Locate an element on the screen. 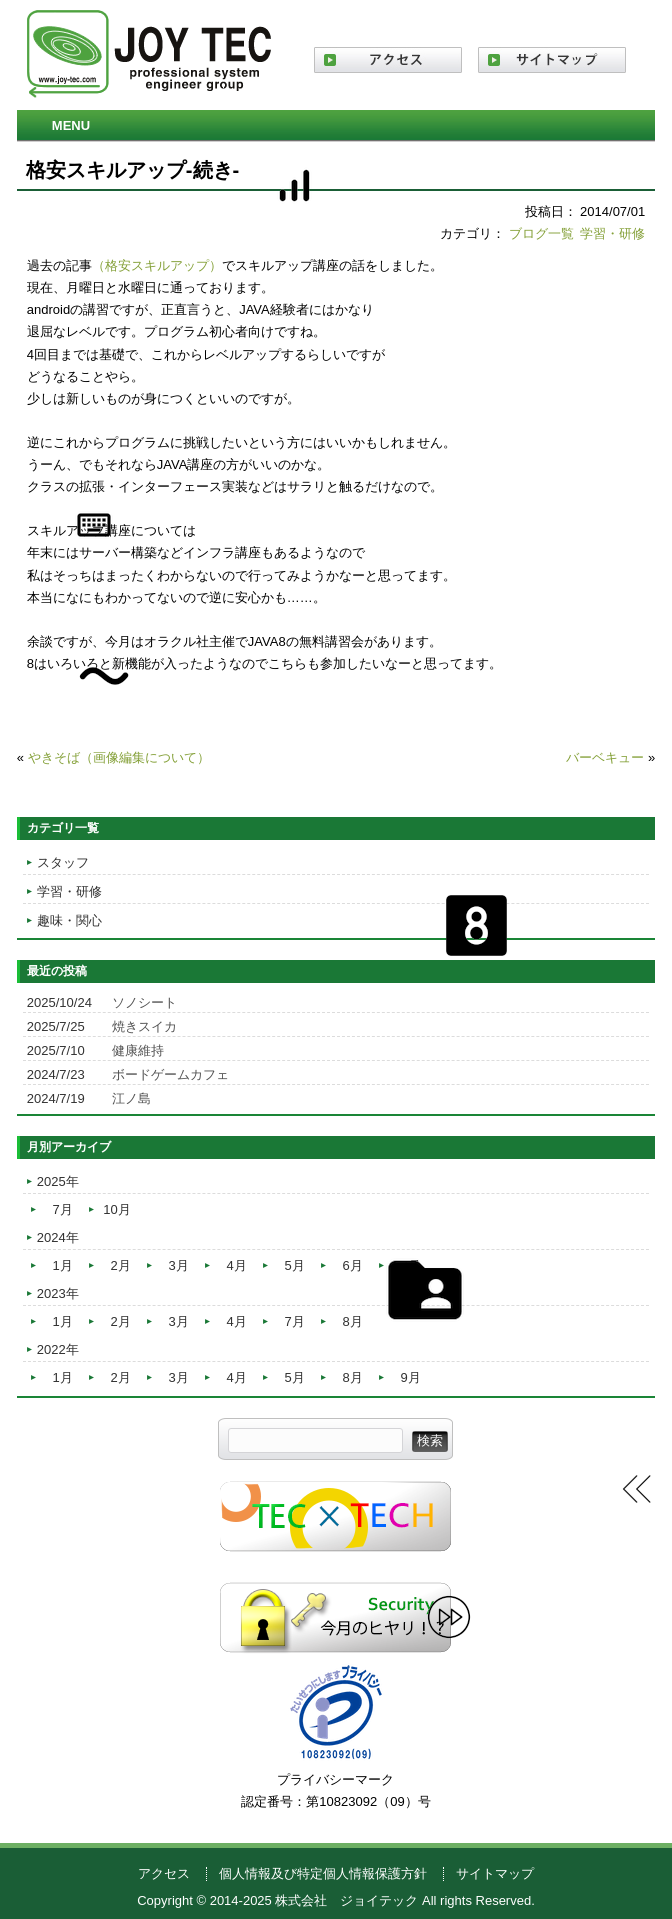  open on-screen keyboard is located at coordinates (94, 525).